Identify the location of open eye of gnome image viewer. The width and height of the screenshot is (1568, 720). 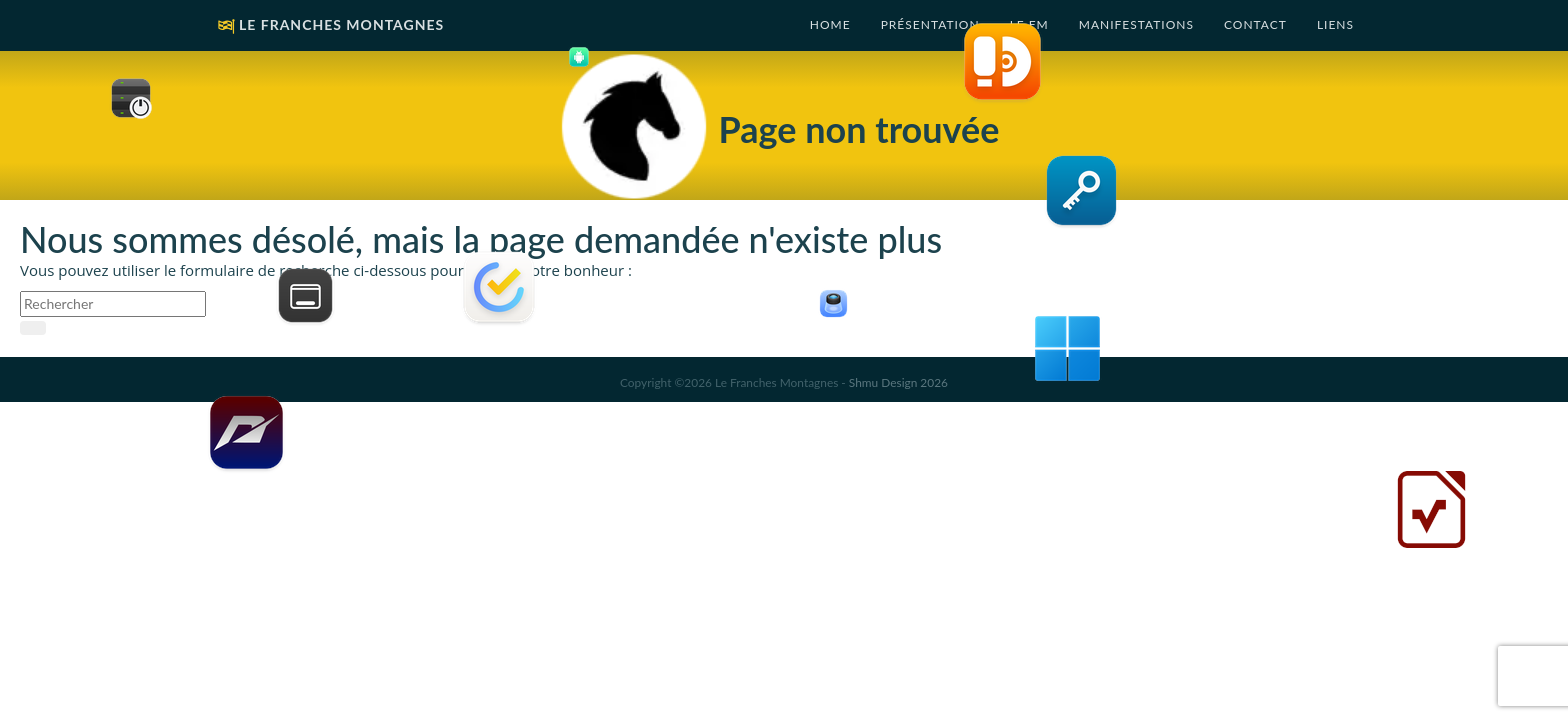
(833, 303).